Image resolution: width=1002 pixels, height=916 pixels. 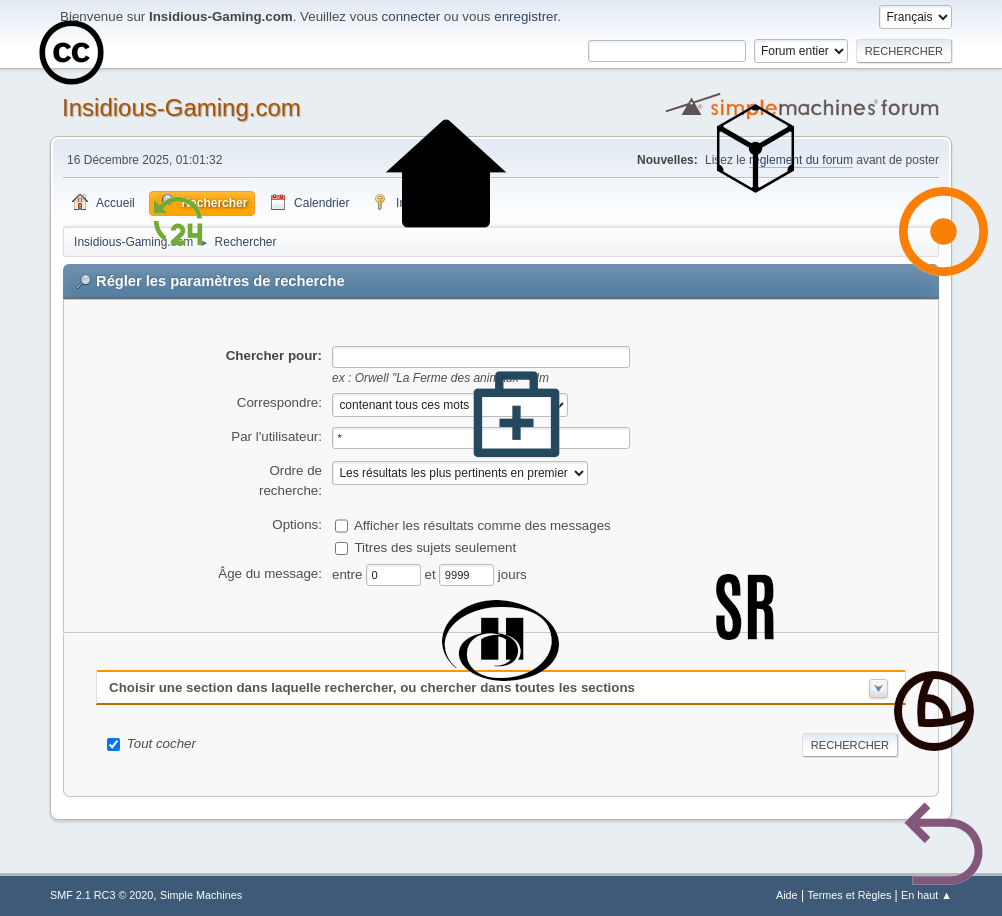 I want to click on indicates 24-hour service availability, so click(x=178, y=221).